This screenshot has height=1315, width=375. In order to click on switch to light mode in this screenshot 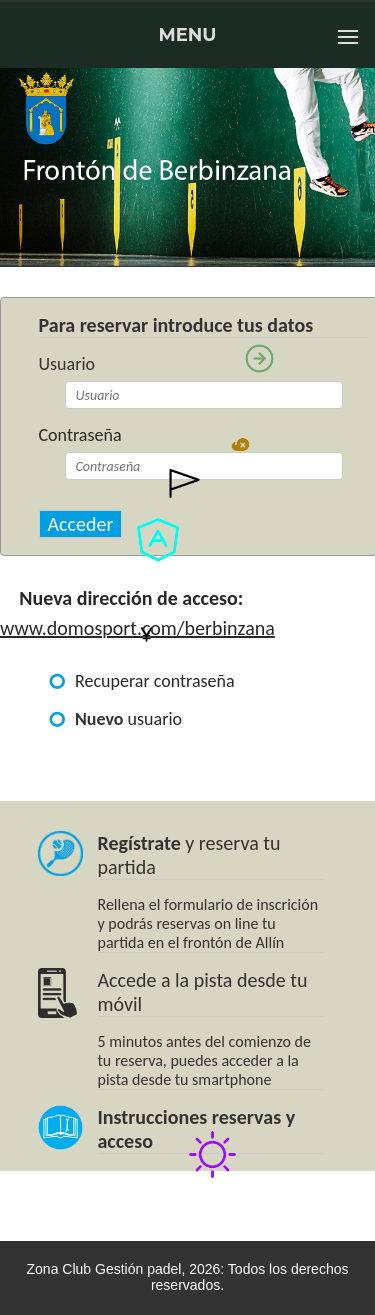, I will do `click(212, 1154)`.